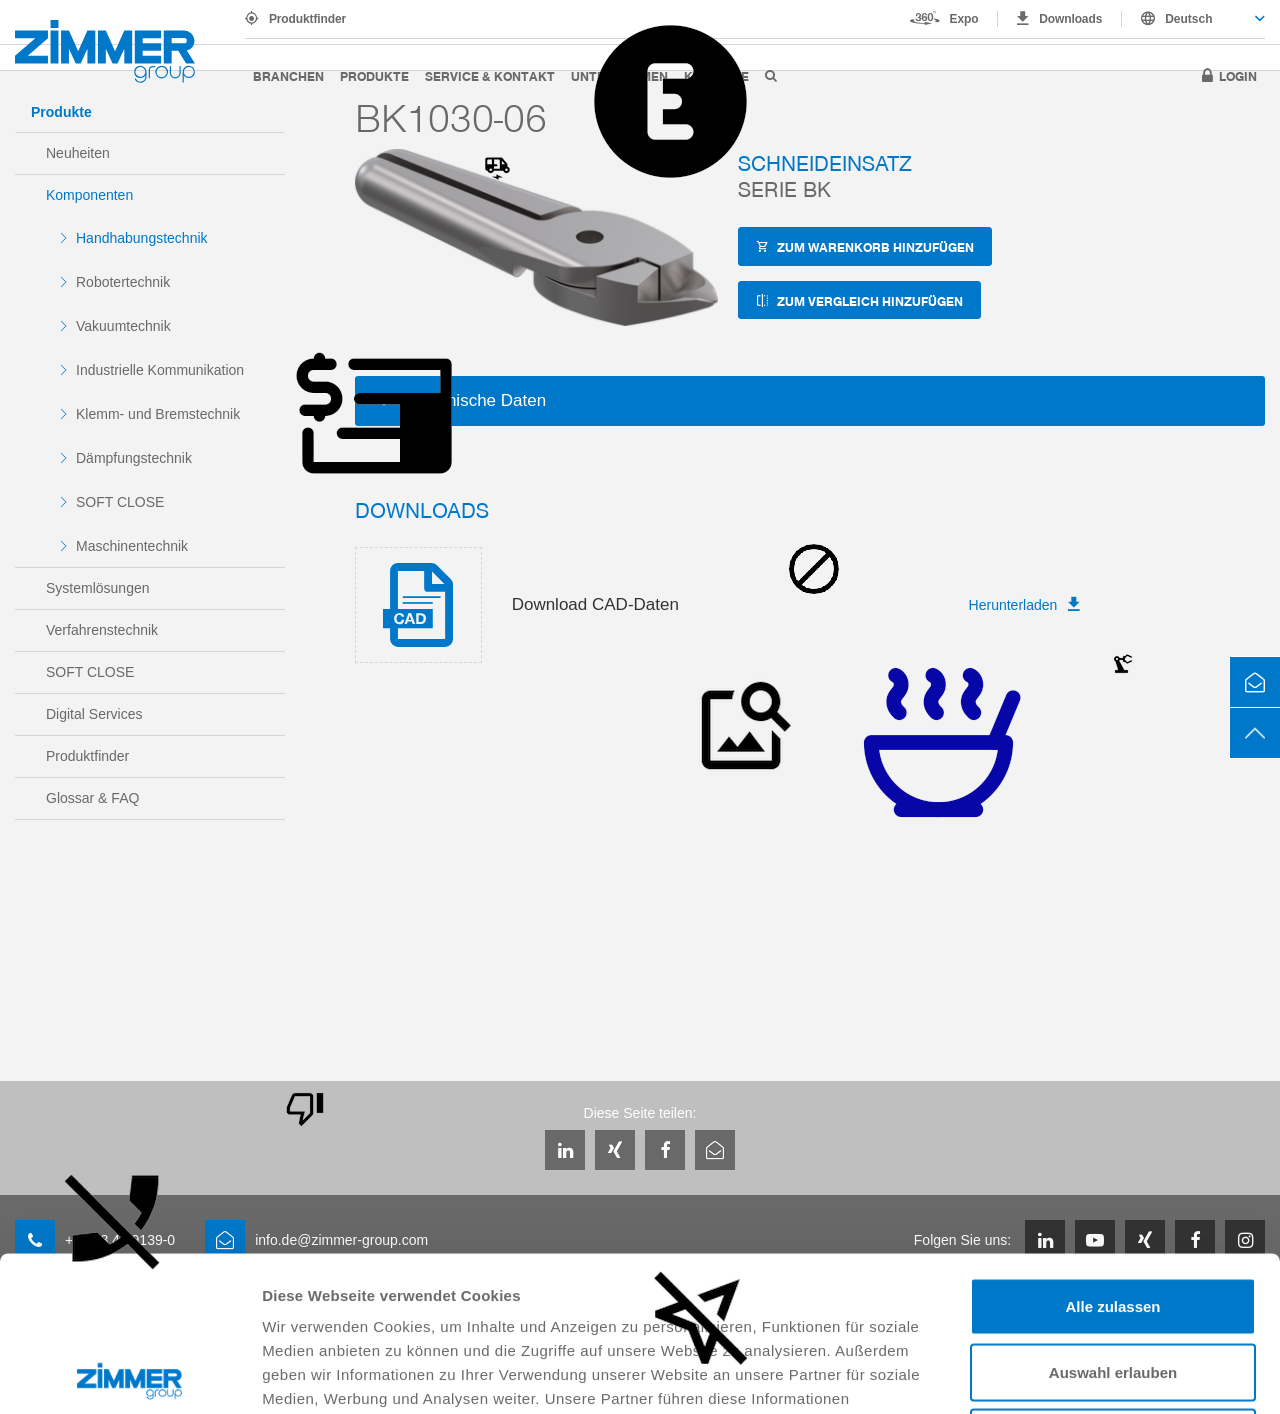 The height and width of the screenshot is (1414, 1280). Describe the element at coordinates (305, 1108) in the screenshot. I see `dislike or downvote content` at that location.